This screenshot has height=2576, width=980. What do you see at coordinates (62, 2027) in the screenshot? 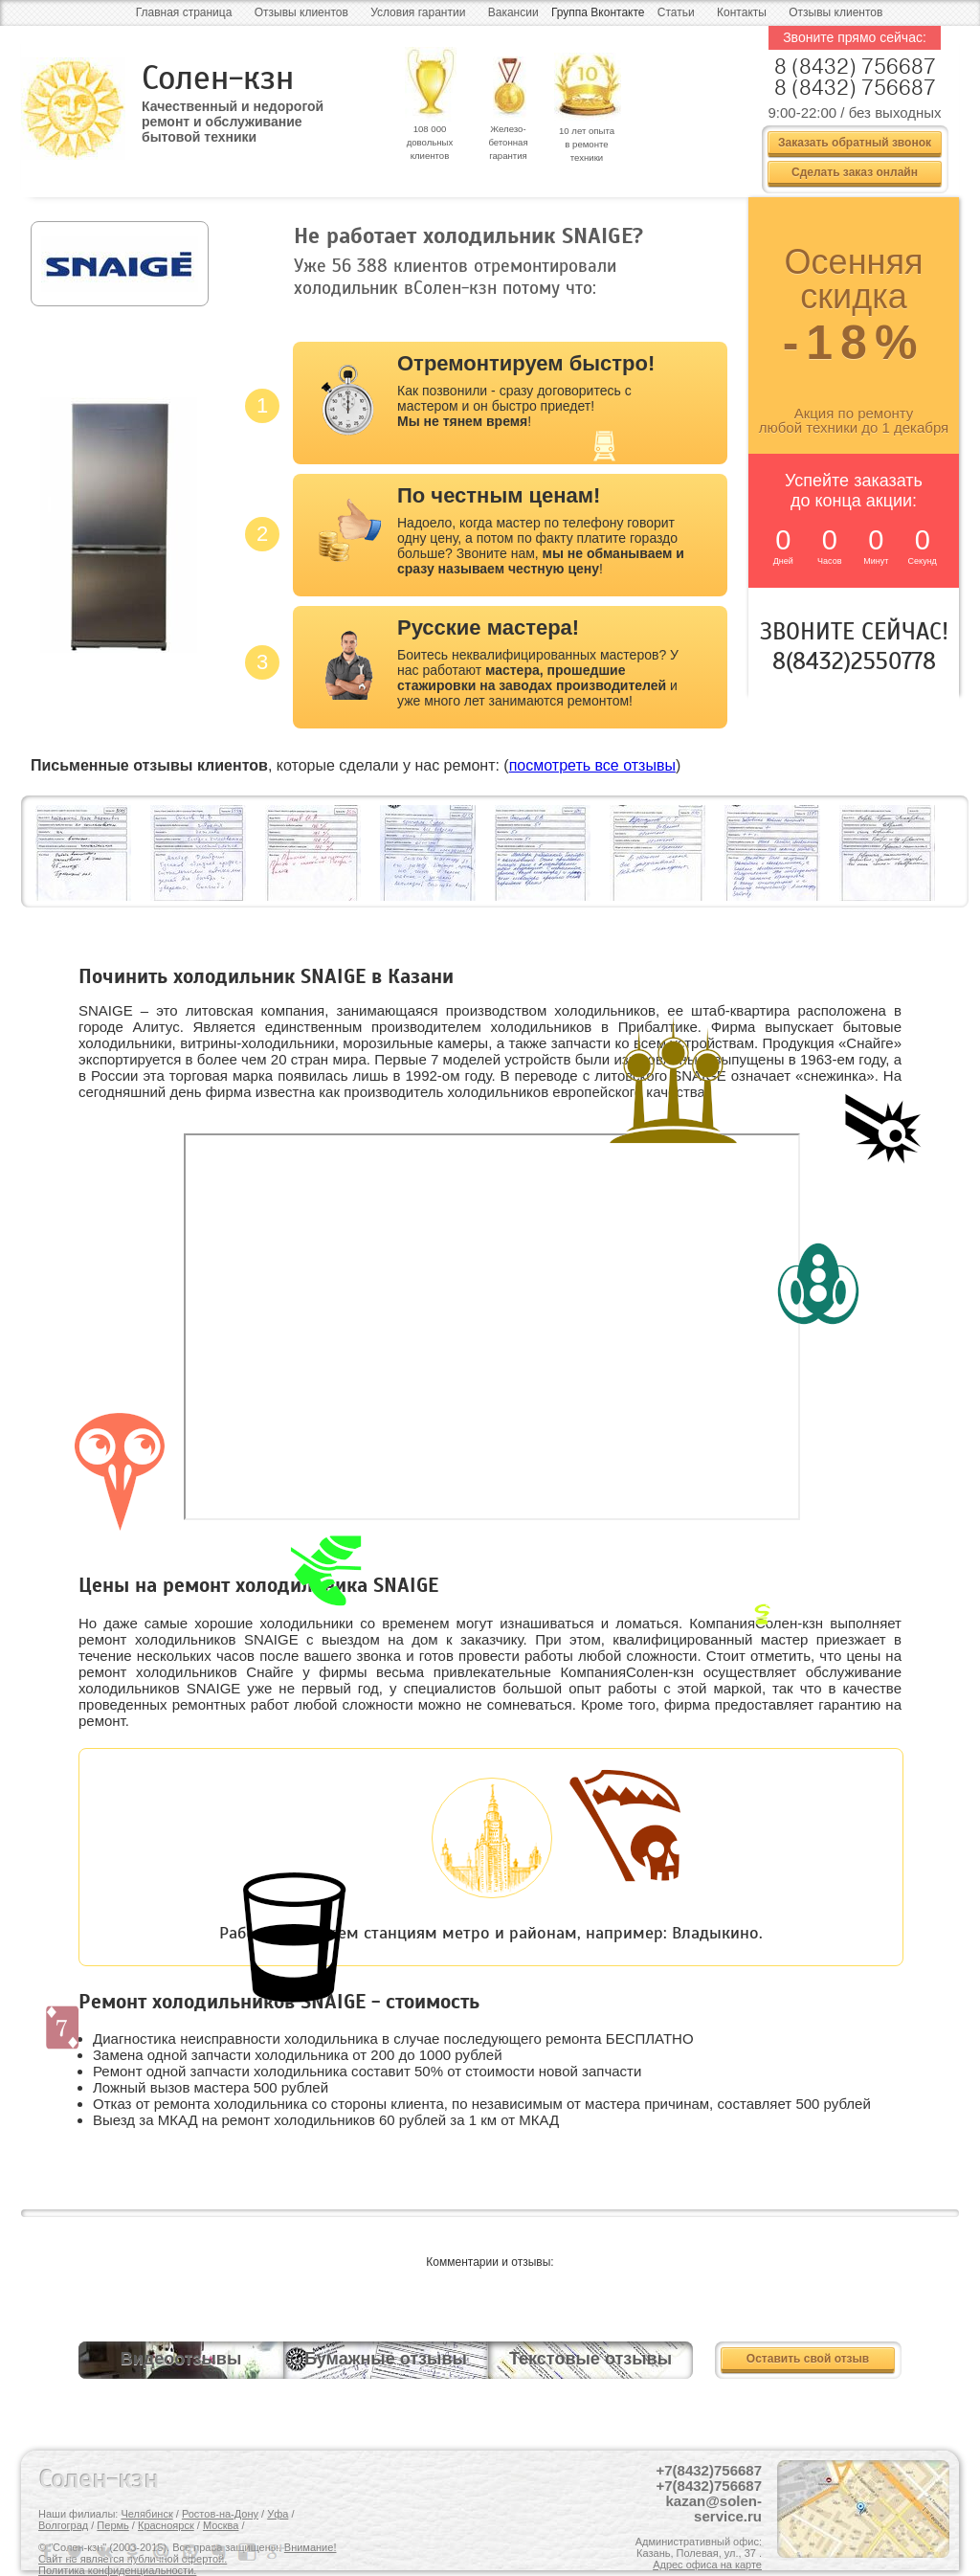
I see `seven of diamonds playing card` at bounding box center [62, 2027].